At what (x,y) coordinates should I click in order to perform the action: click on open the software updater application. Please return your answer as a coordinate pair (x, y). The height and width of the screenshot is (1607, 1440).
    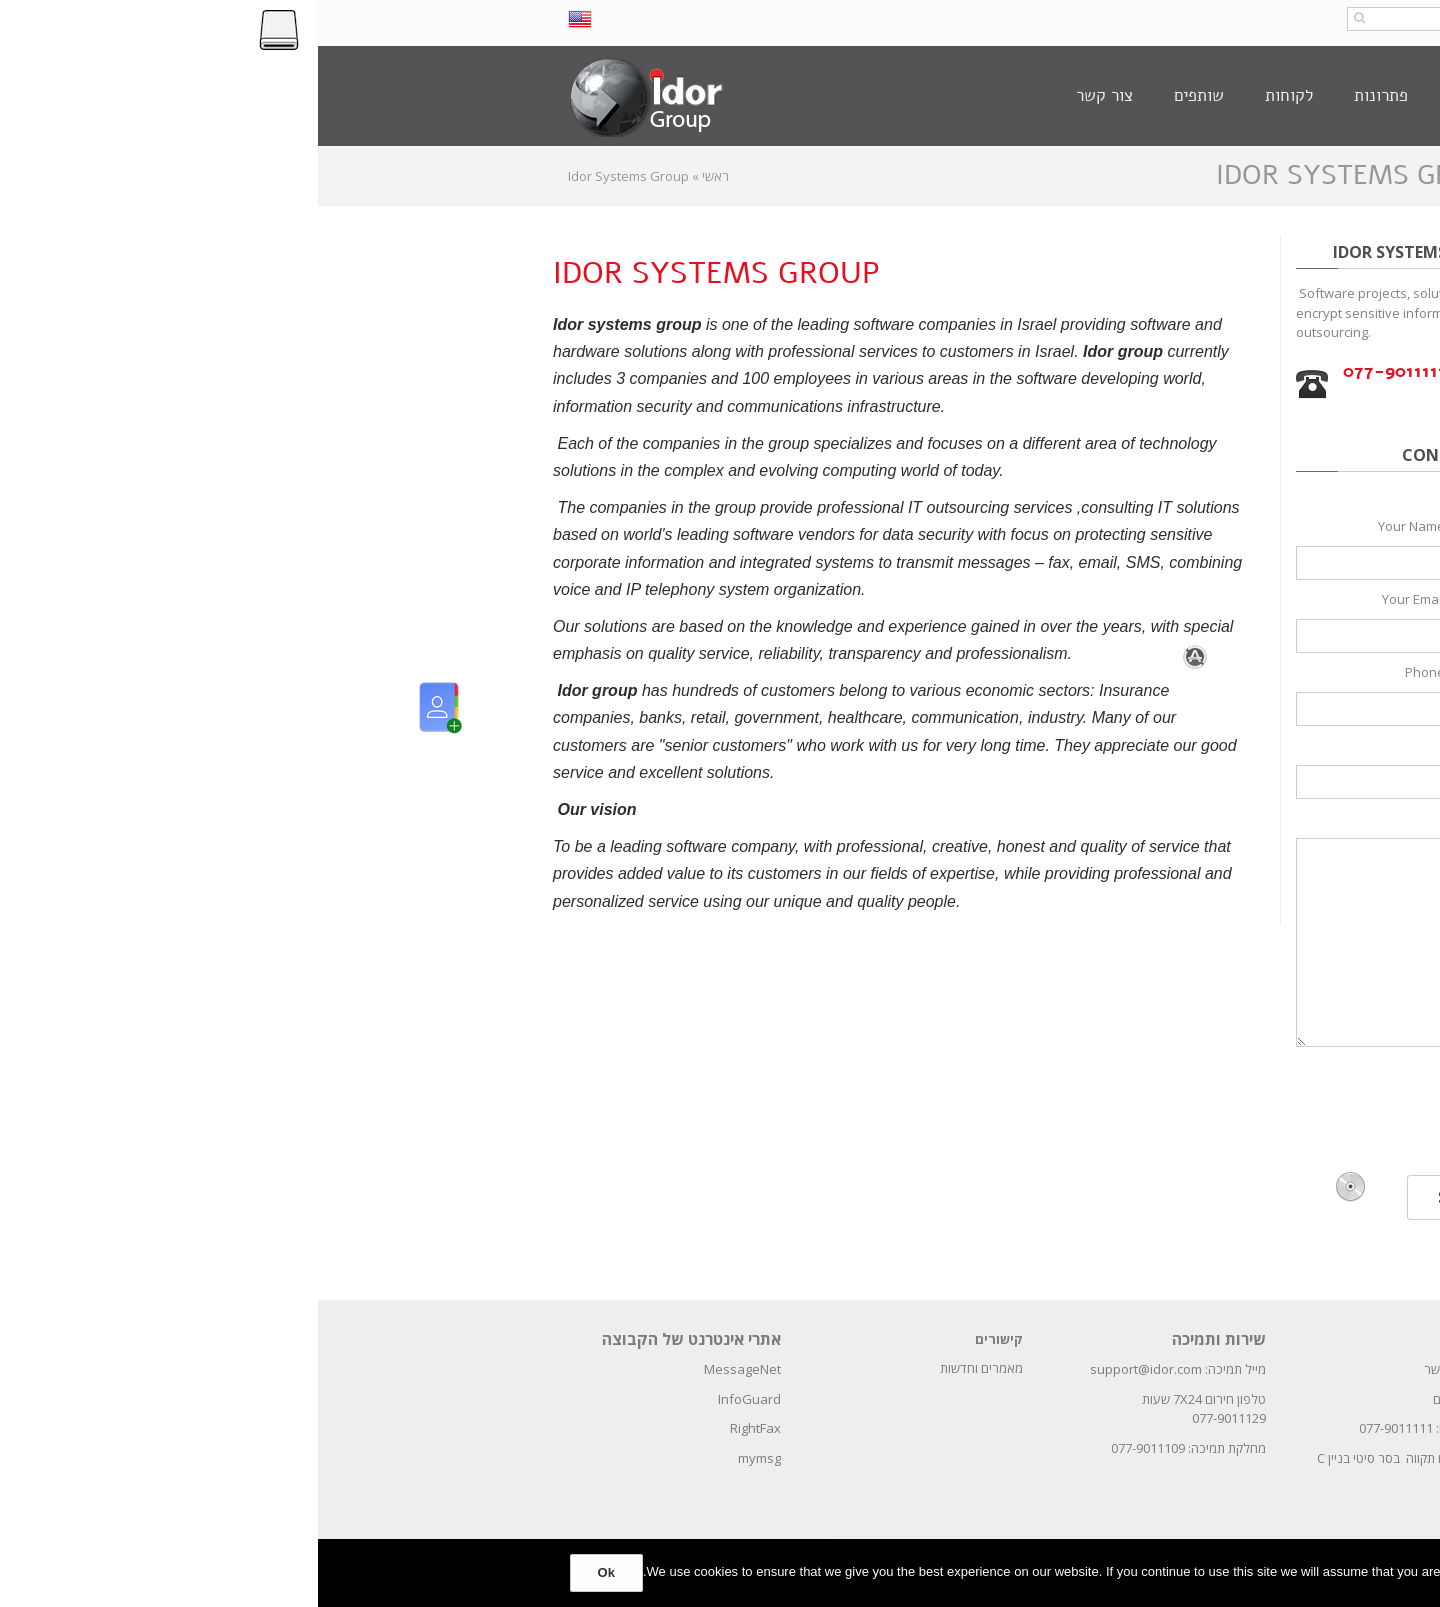
    Looking at the image, I should click on (1195, 657).